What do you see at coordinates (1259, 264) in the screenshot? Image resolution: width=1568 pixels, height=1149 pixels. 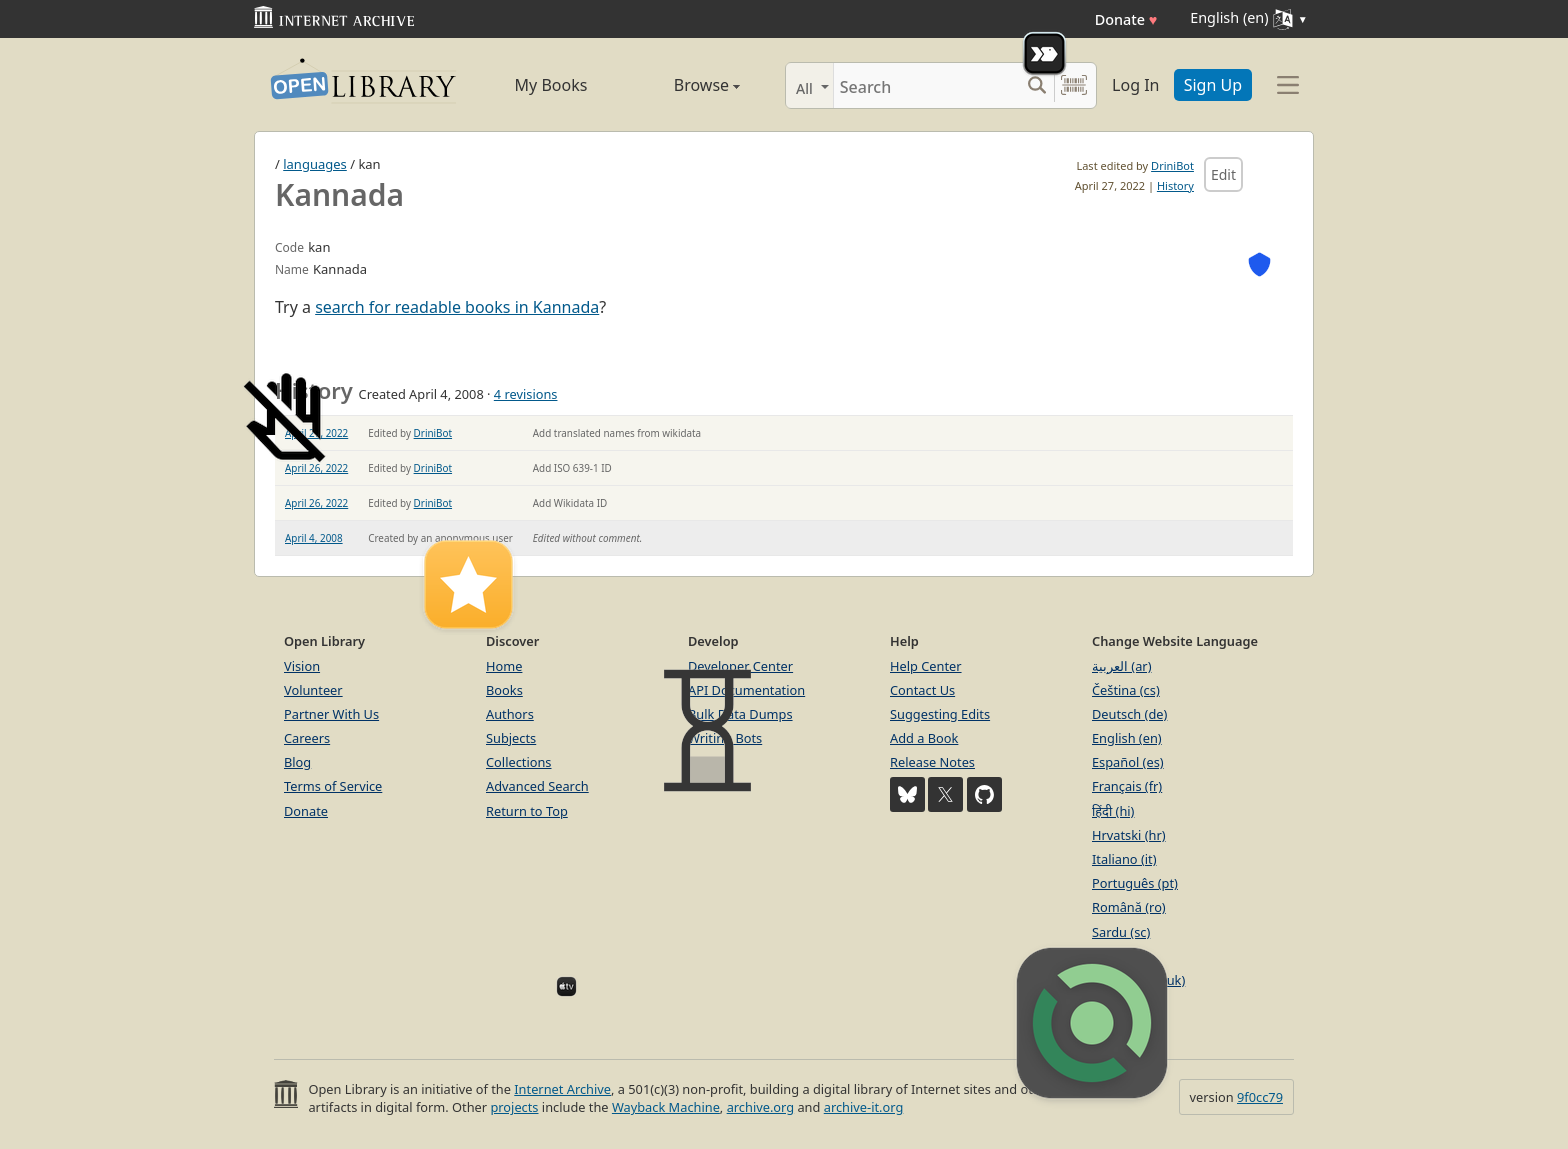 I see `access security settings` at bounding box center [1259, 264].